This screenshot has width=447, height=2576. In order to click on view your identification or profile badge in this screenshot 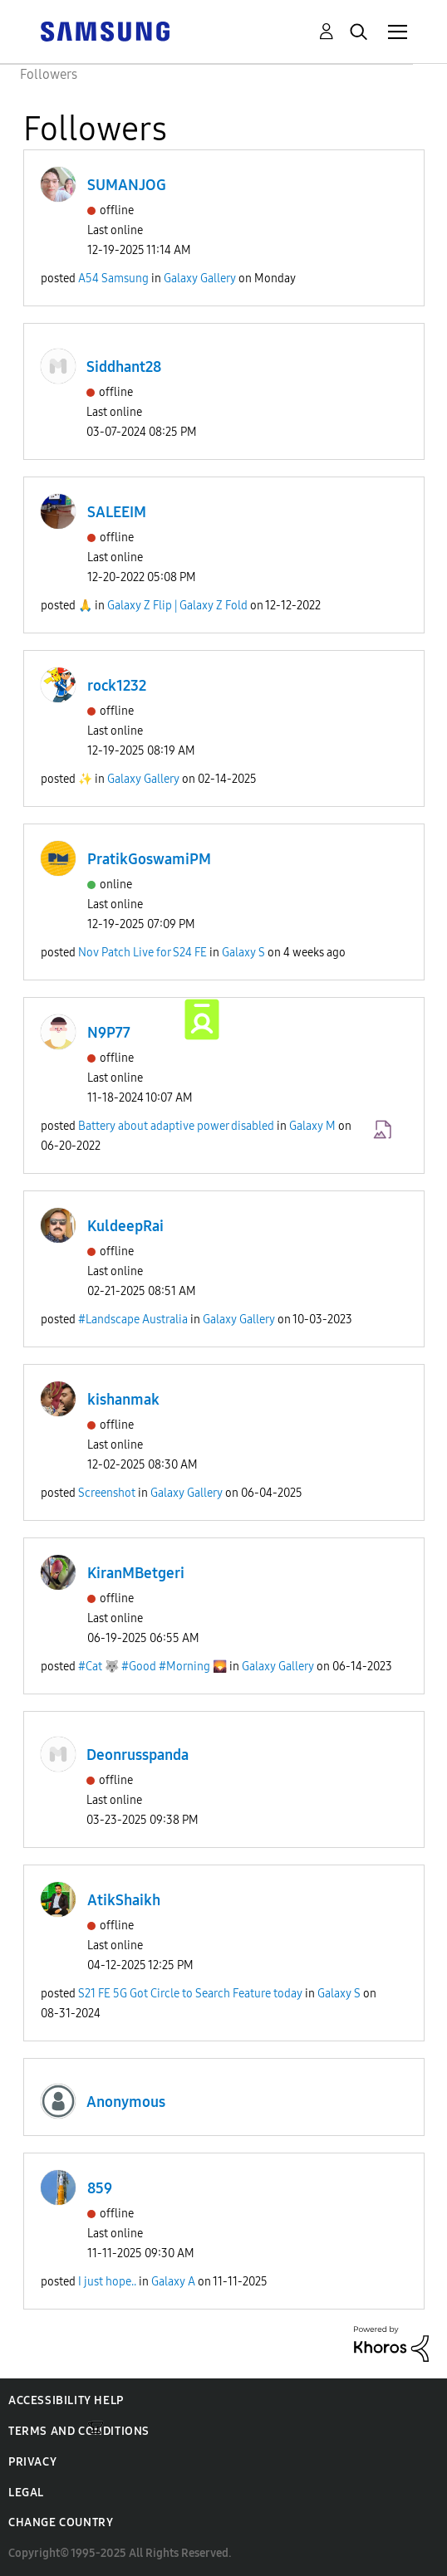, I will do `click(202, 1019)`.